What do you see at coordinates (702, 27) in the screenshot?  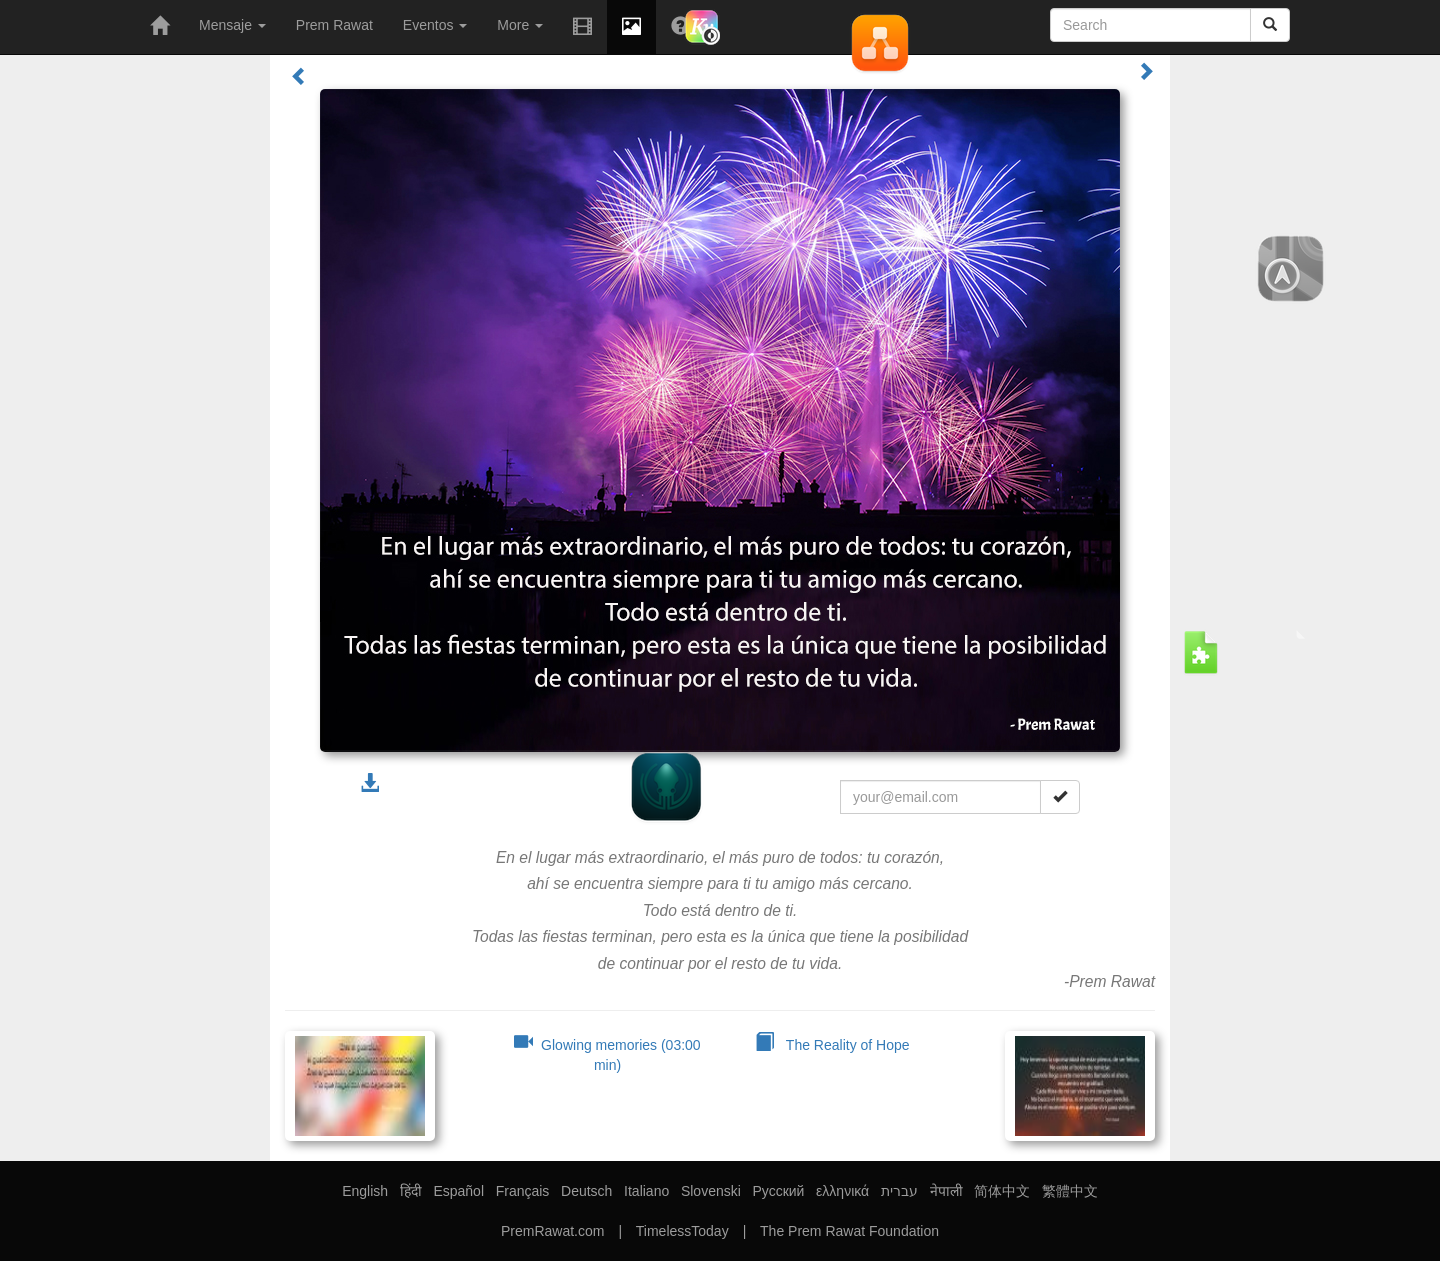 I see `open kvantum theme manager settings` at bounding box center [702, 27].